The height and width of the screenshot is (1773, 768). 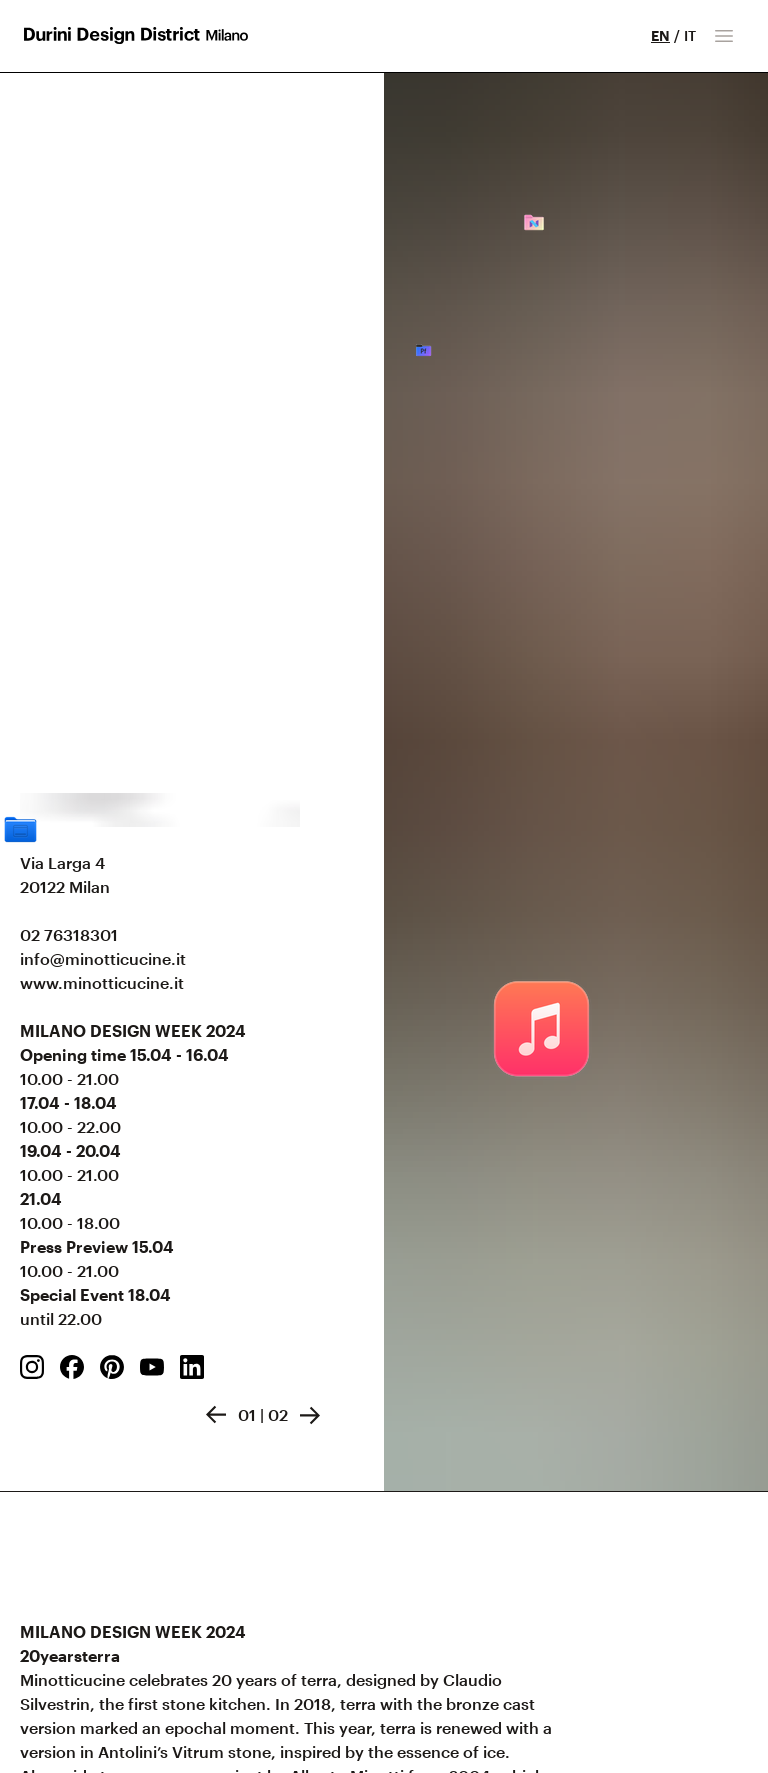 I want to click on open Adobe Portfolio project folder, so click(x=423, y=350).